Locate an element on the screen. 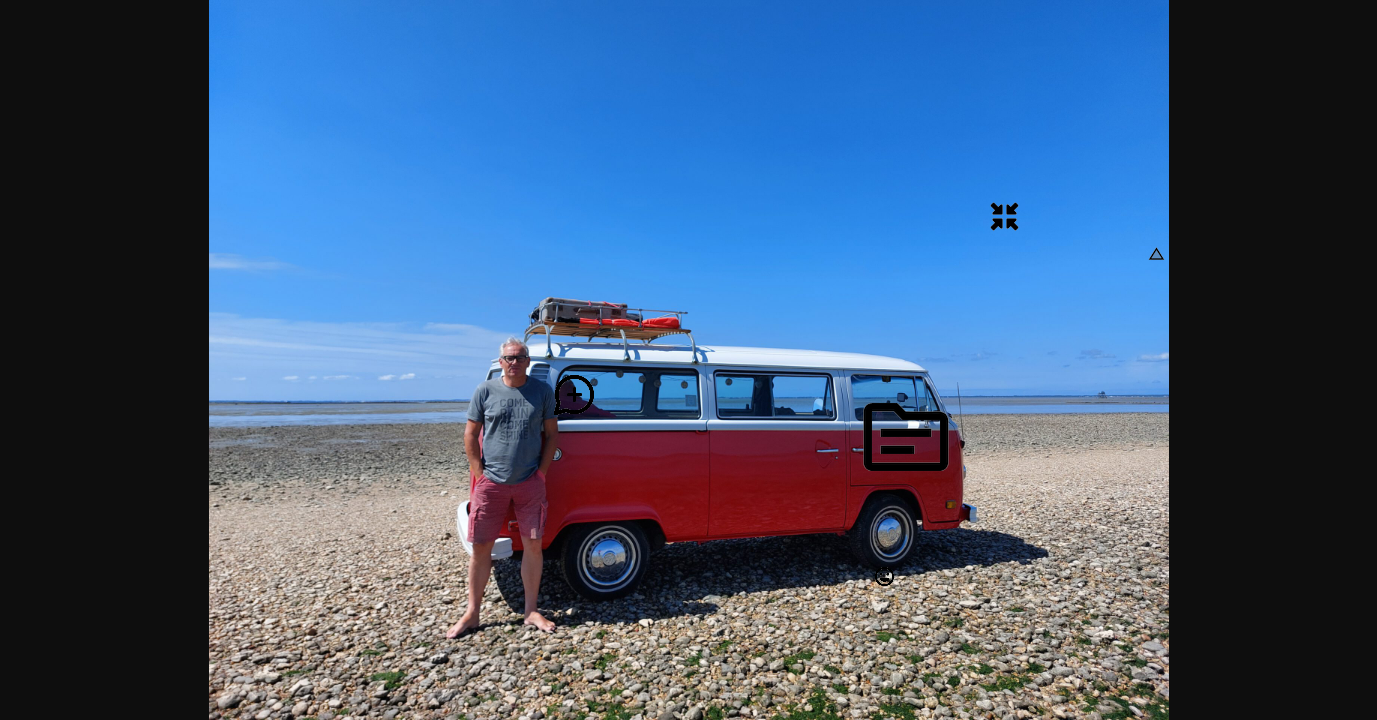 The image size is (1377, 720). select your current mood or emotional state is located at coordinates (884, 576).